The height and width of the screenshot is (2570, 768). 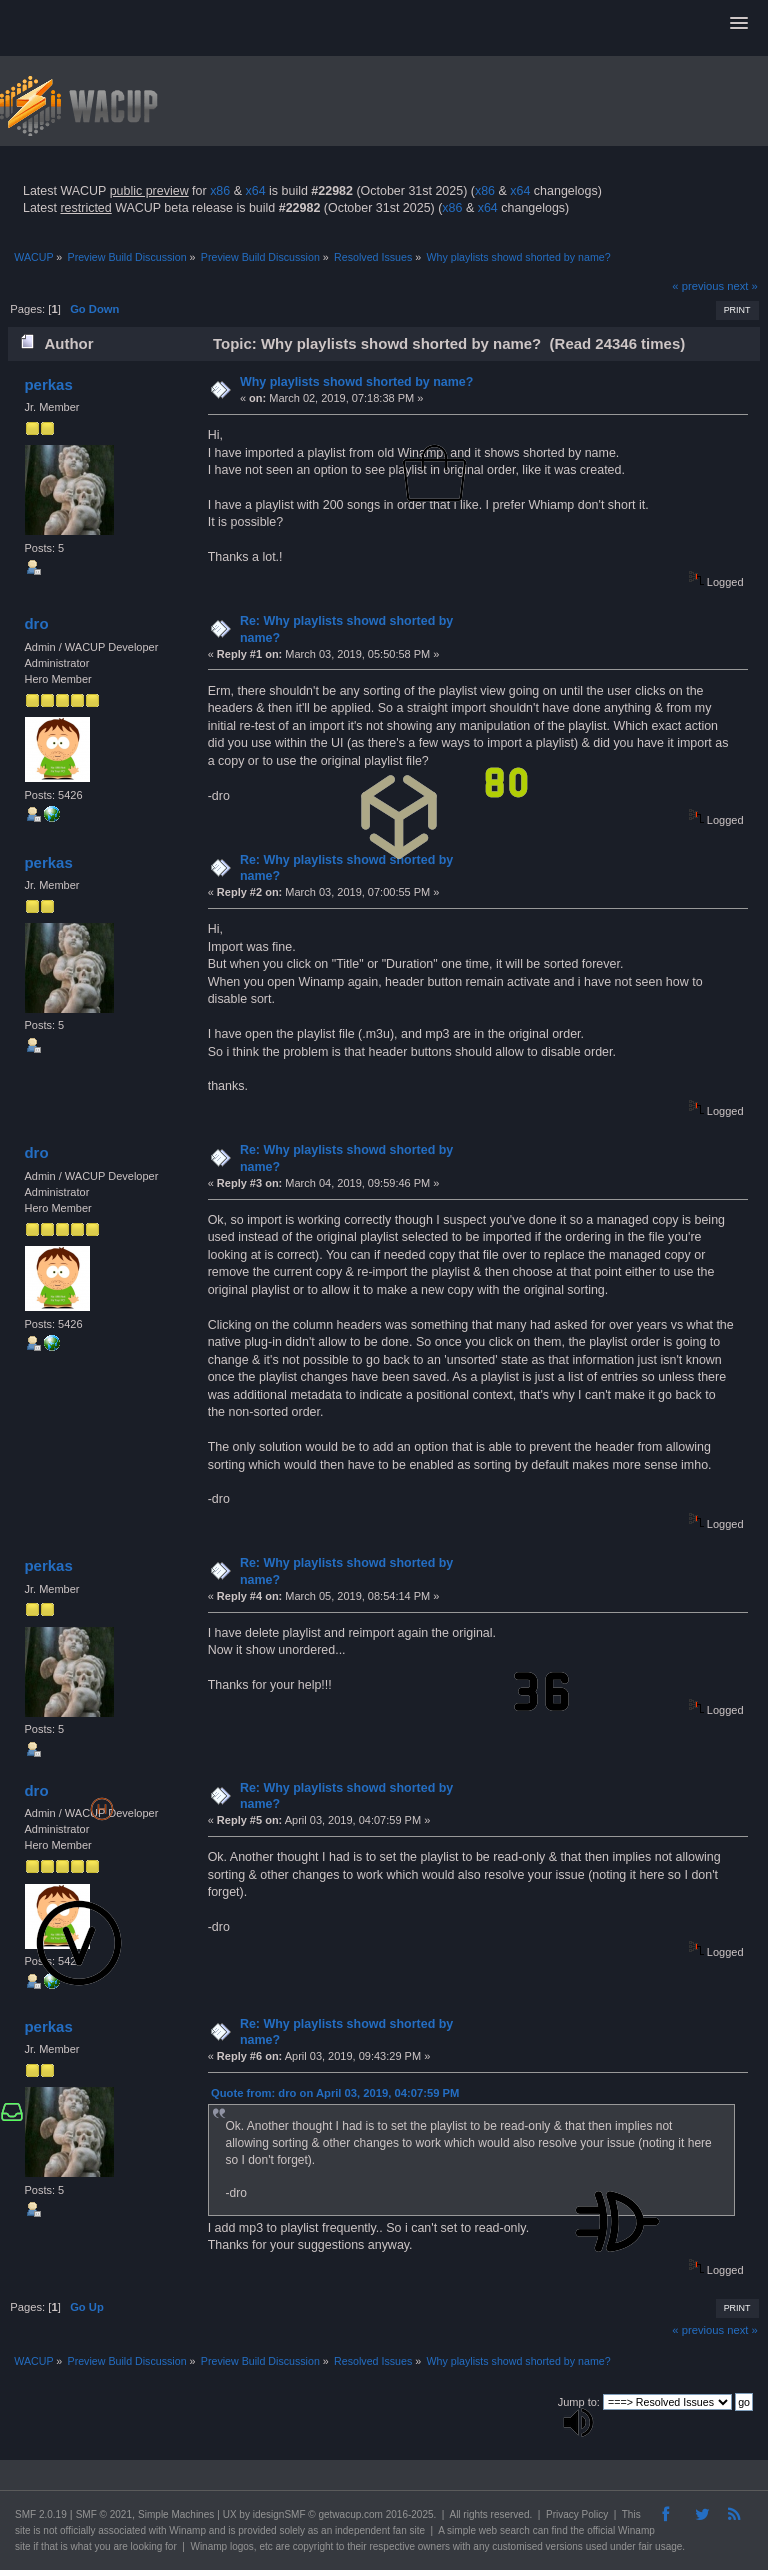 What do you see at coordinates (399, 817) in the screenshot?
I see `unity game engine logo` at bounding box center [399, 817].